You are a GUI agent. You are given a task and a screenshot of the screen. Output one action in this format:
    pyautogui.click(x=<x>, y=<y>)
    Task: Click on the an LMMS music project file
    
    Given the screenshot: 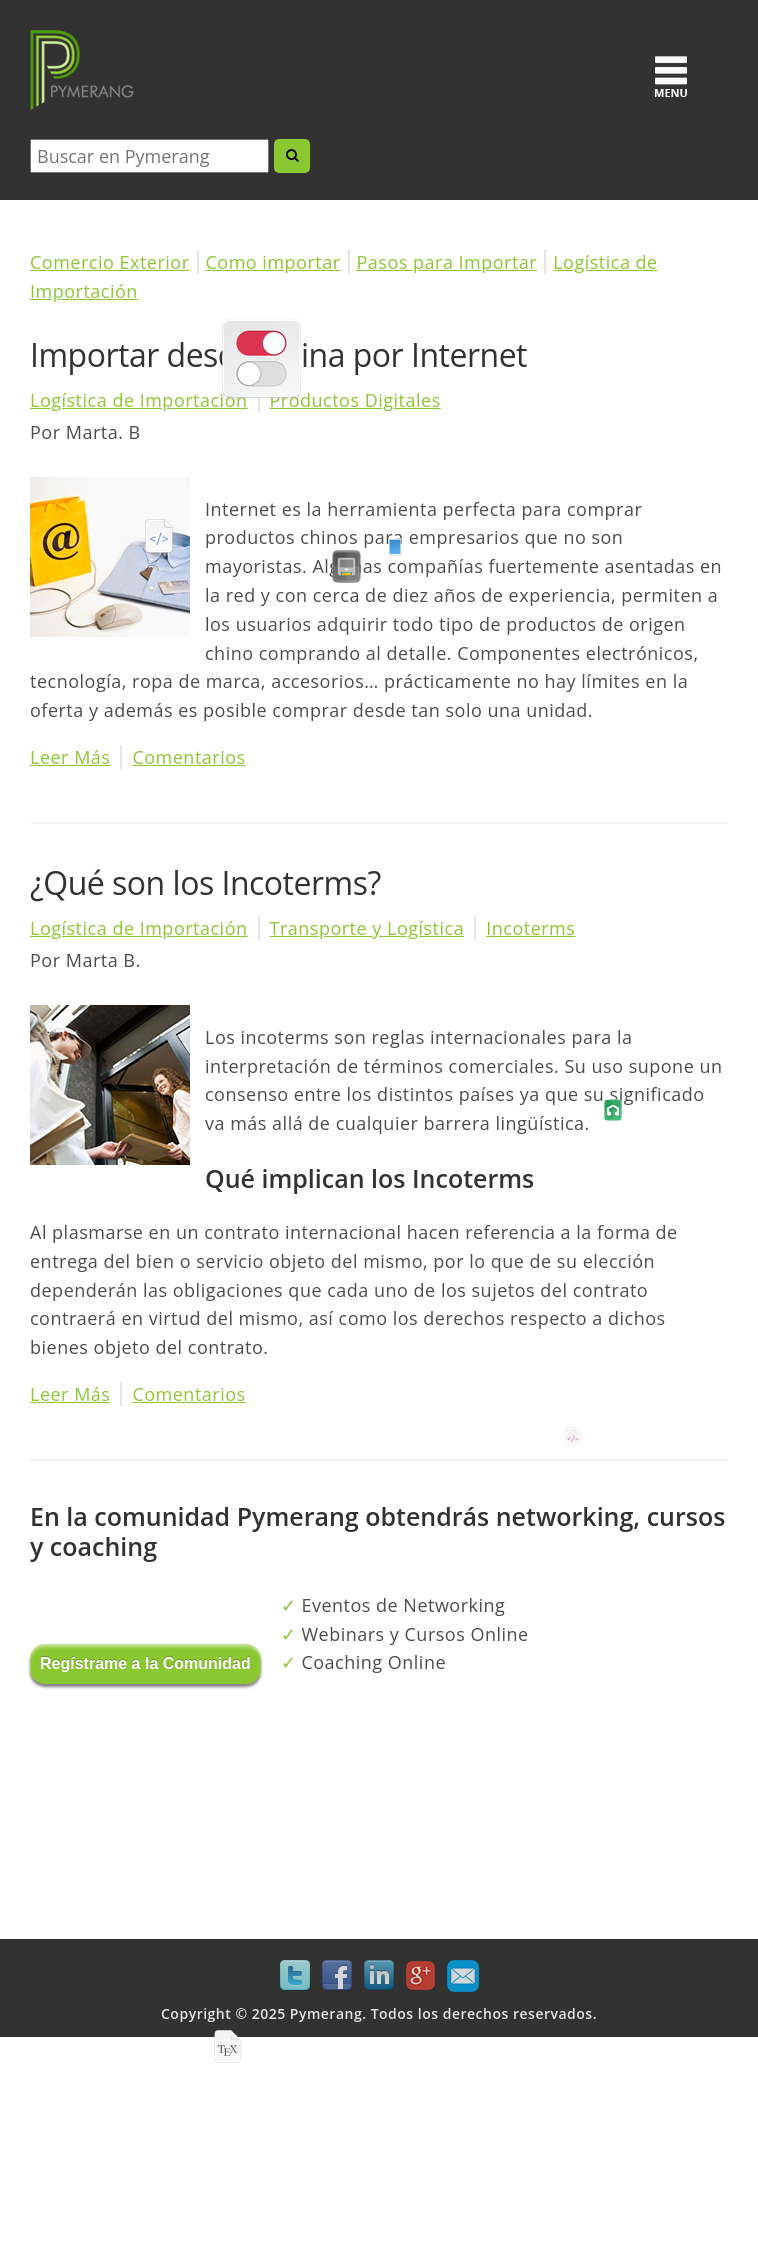 What is the action you would take?
    pyautogui.click(x=613, y=1110)
    